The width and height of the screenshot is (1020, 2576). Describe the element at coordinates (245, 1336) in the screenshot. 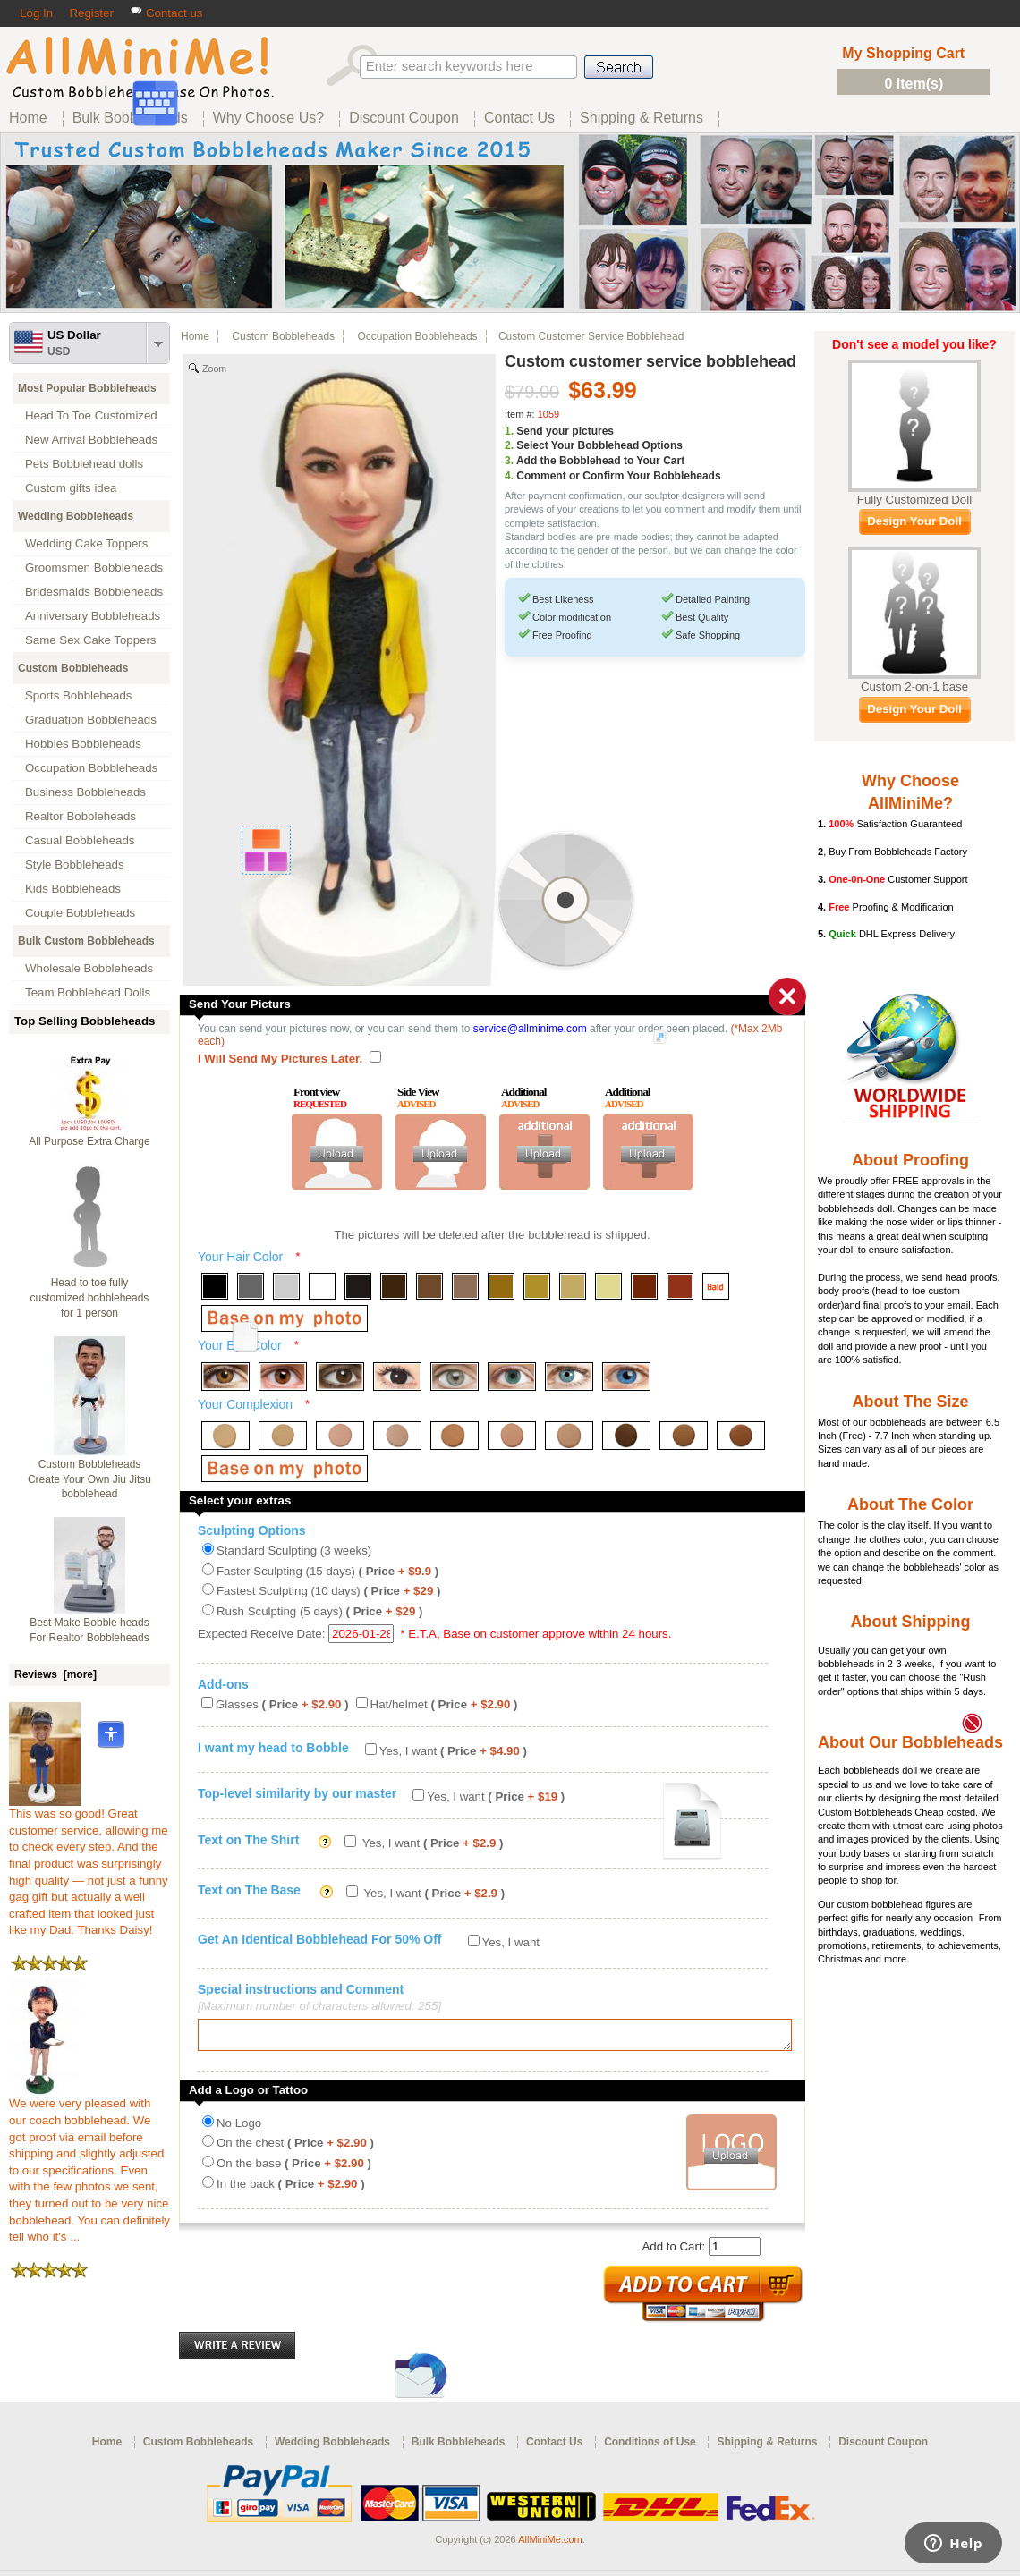

I see `preview a text file before opening` at that location.